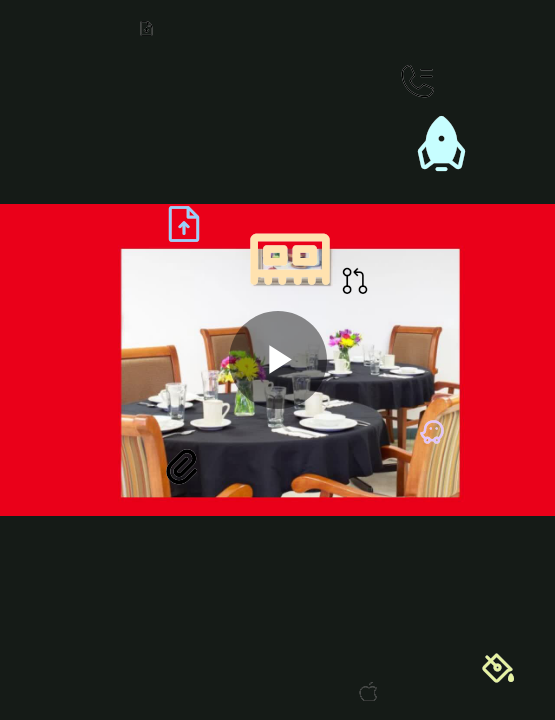 The height and width of the screenshot is (720, 555). What do you see at coordinates (146, 28) in the screenshot?
I see `download a document or file` at bounding box center [146, 28].